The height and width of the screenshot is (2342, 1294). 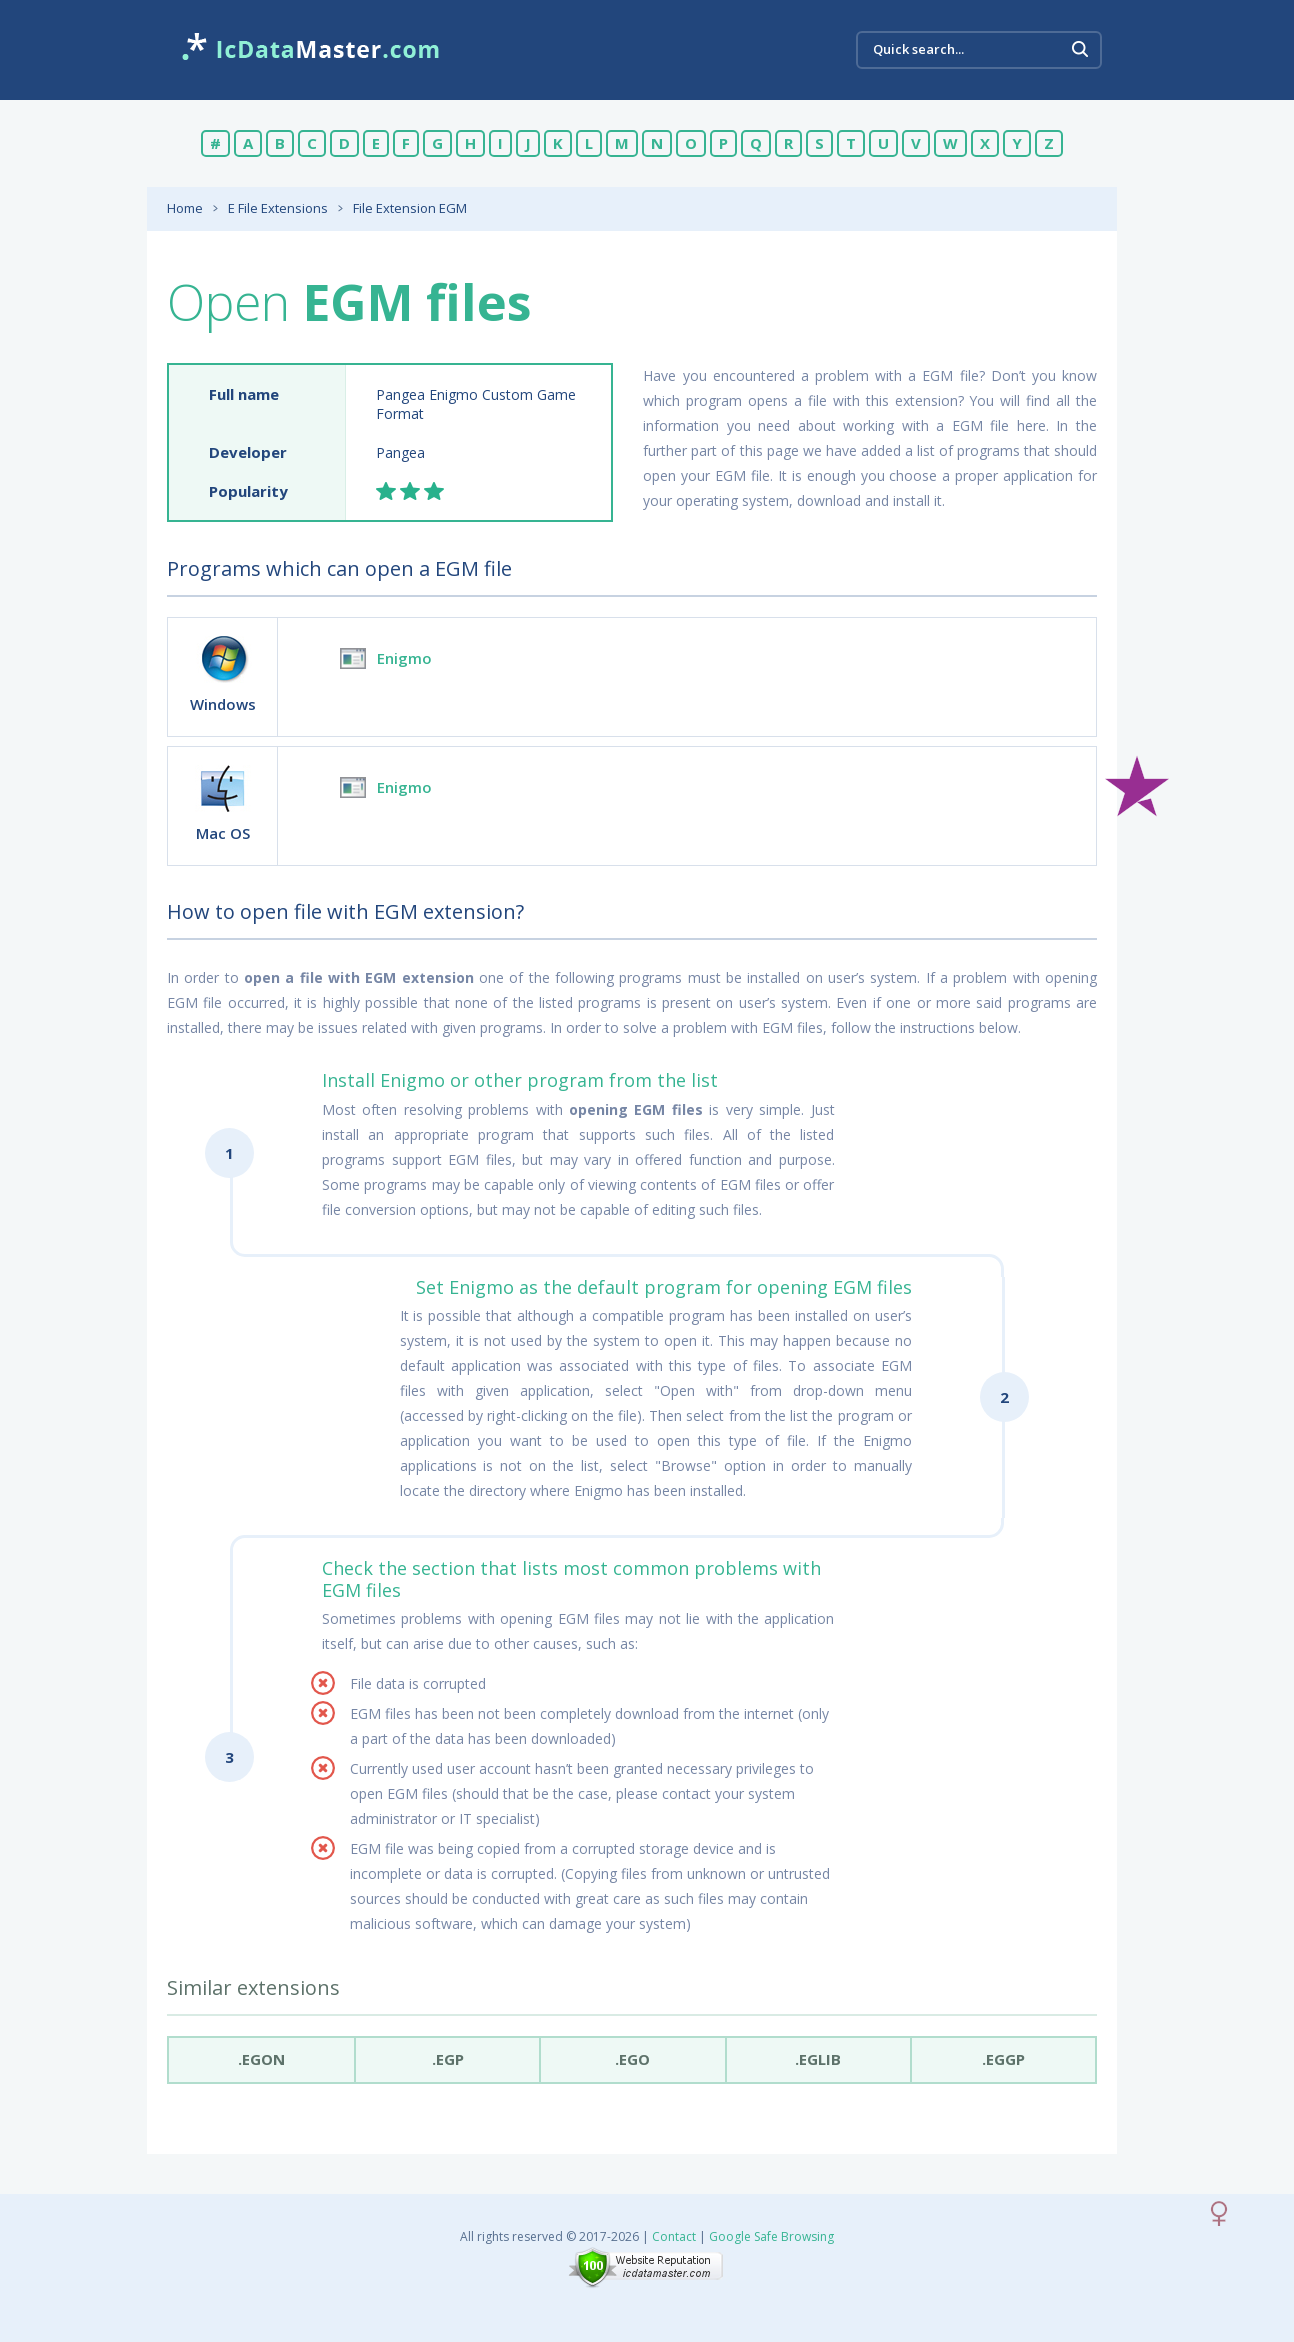 I want to click on indicates female or women's category, so click(x=1219, y=2213).